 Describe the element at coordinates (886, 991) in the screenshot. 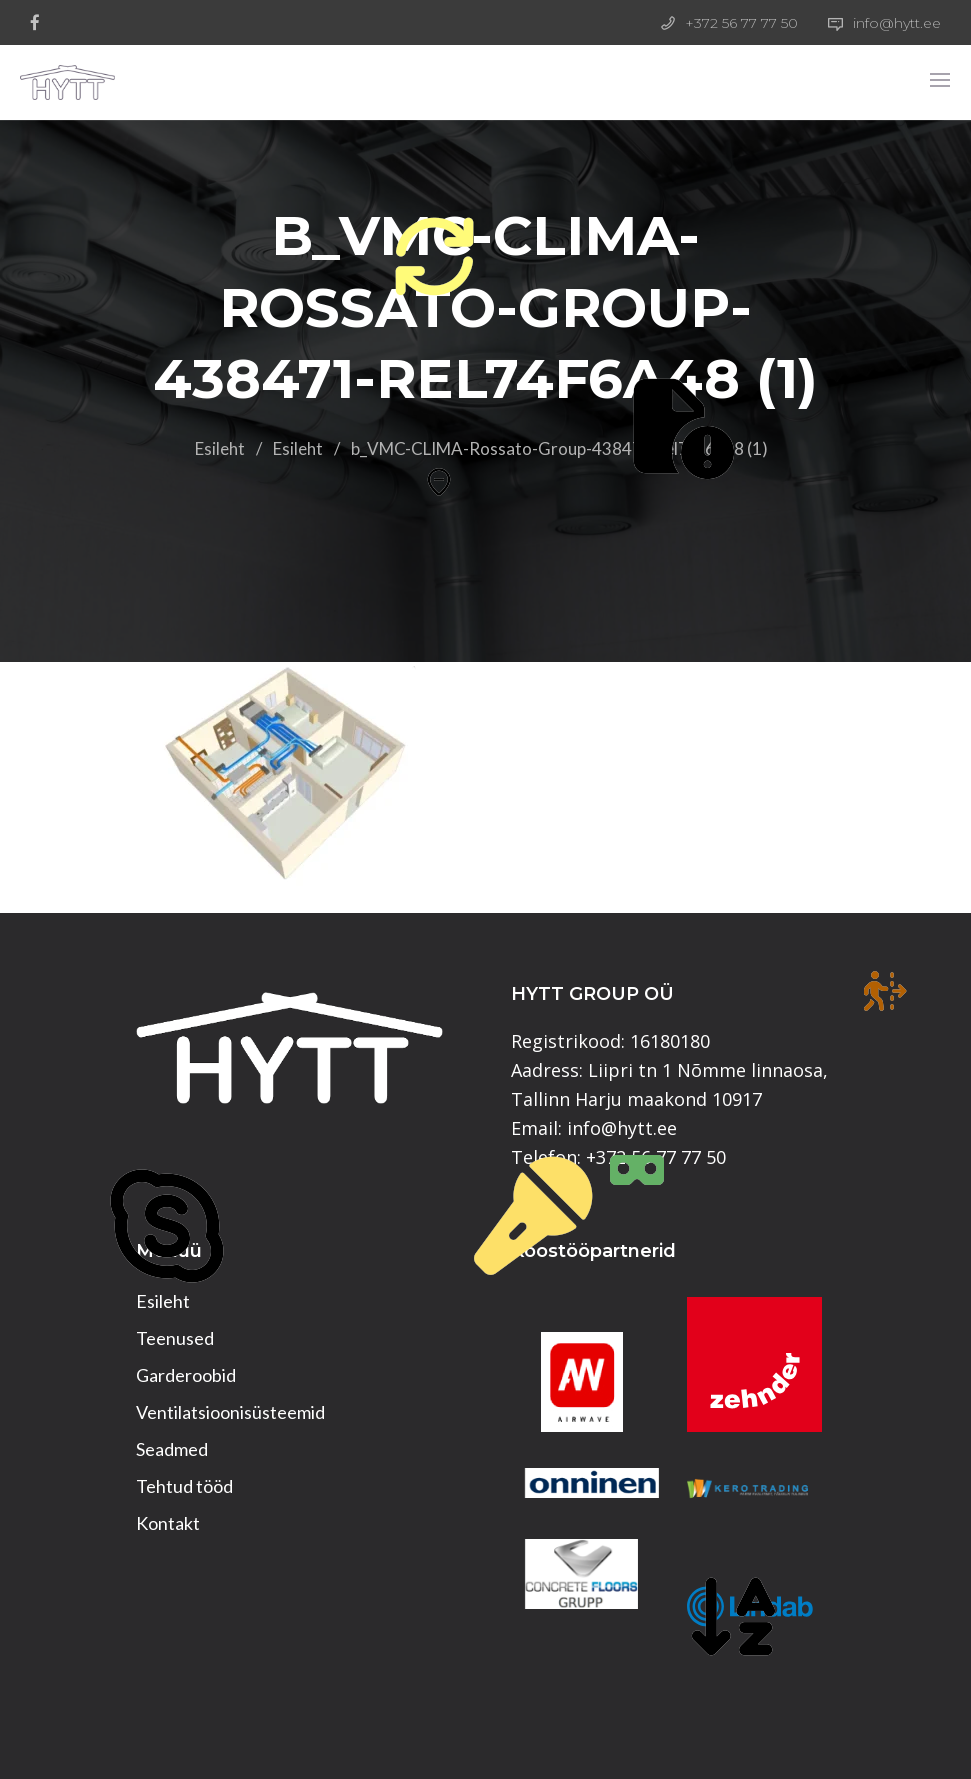

I see `exit or leave current area` at that location.